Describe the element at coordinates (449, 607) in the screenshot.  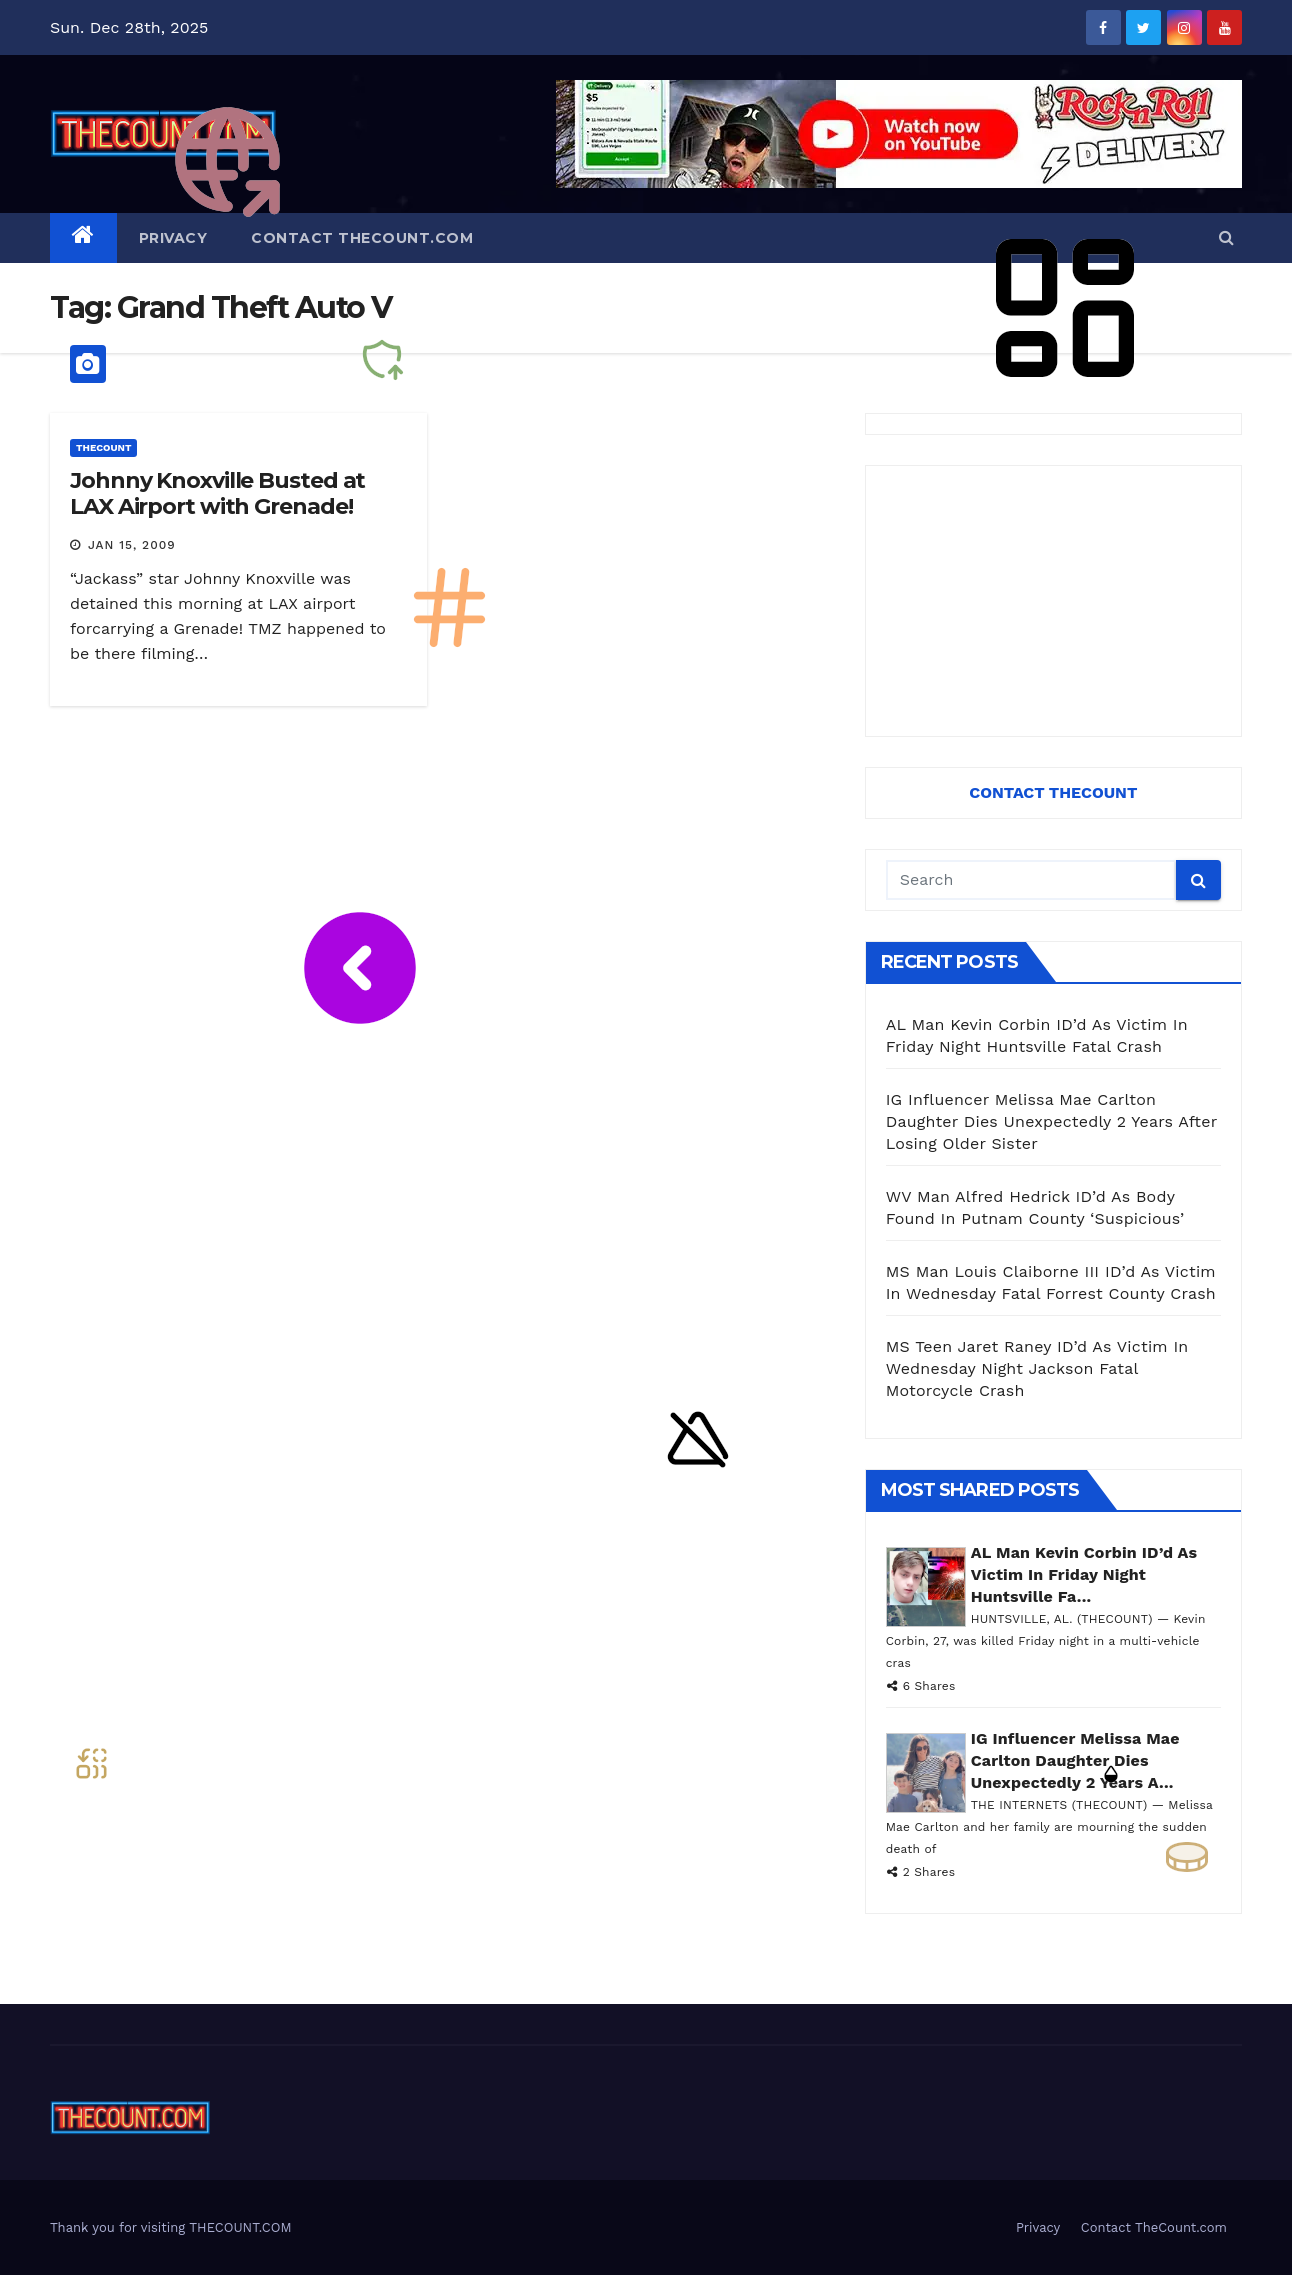
I see `add or browse hashtags` at that location.